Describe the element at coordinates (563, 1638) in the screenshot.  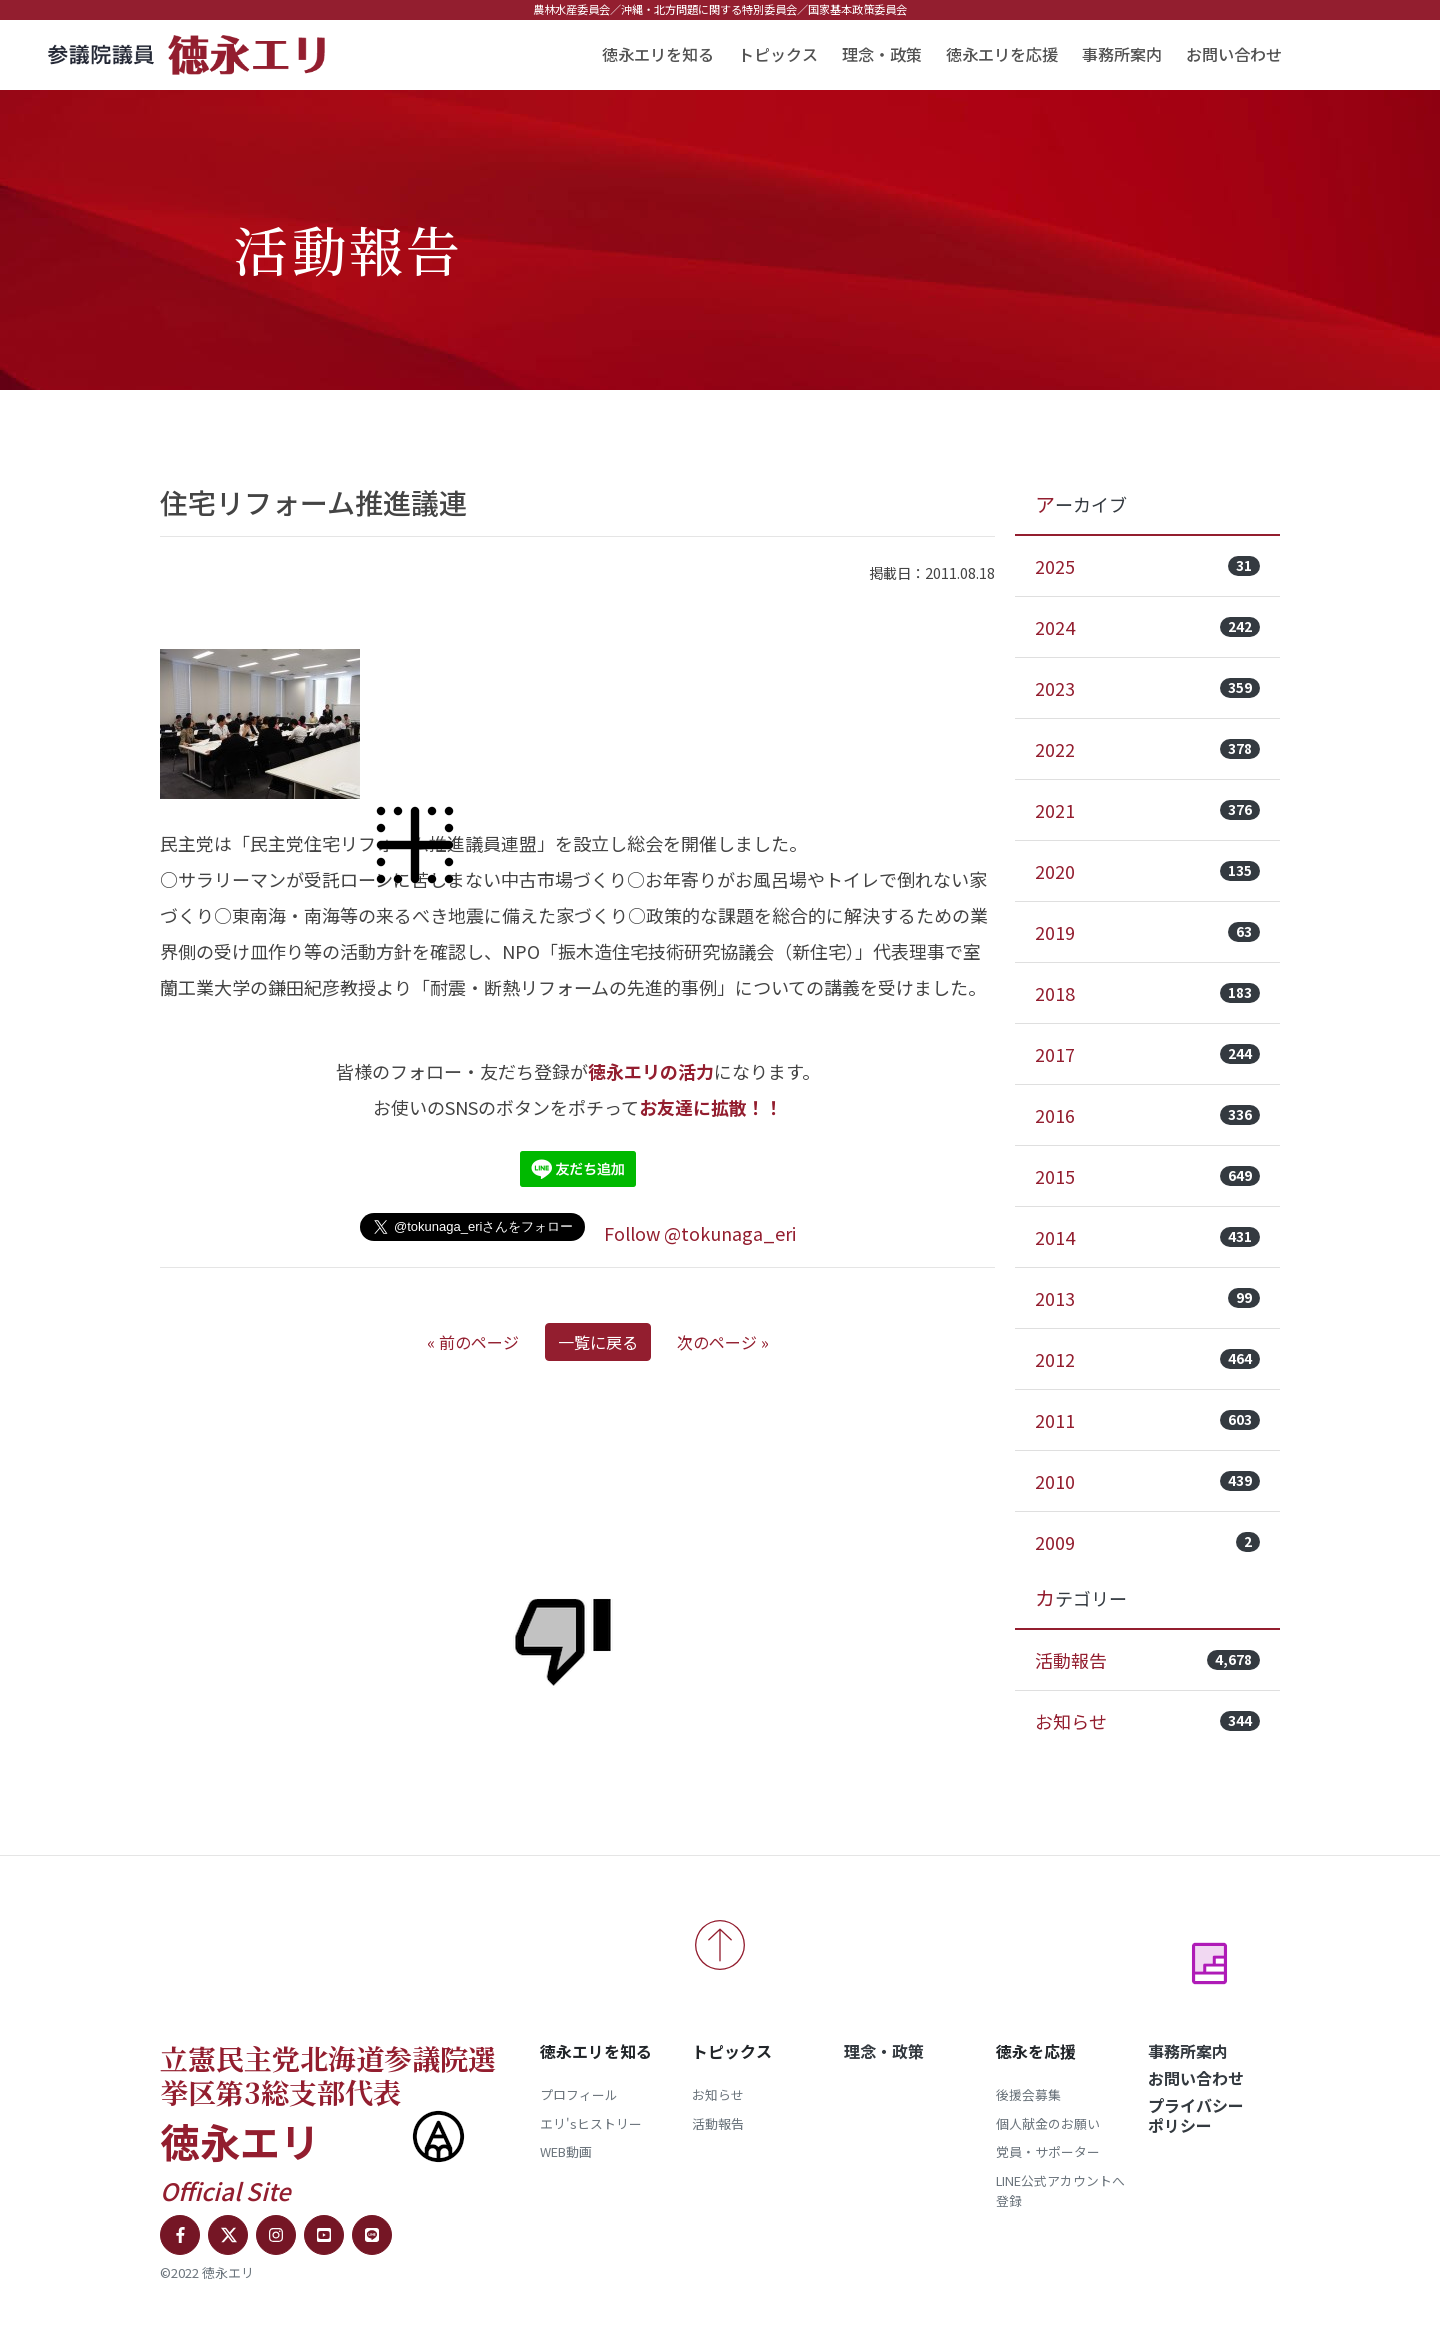
I see `dislike or downvote content` at that location.